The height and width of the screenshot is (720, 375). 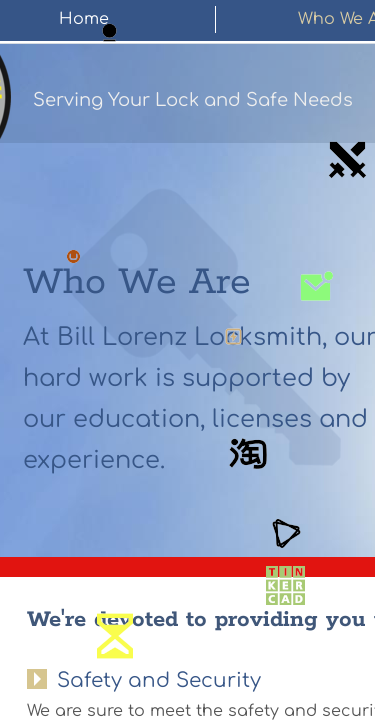 What do you see at coordinates (286, 533) in the screenshot?
I see `open CiviCRM application` at bounding box center [286, 533].